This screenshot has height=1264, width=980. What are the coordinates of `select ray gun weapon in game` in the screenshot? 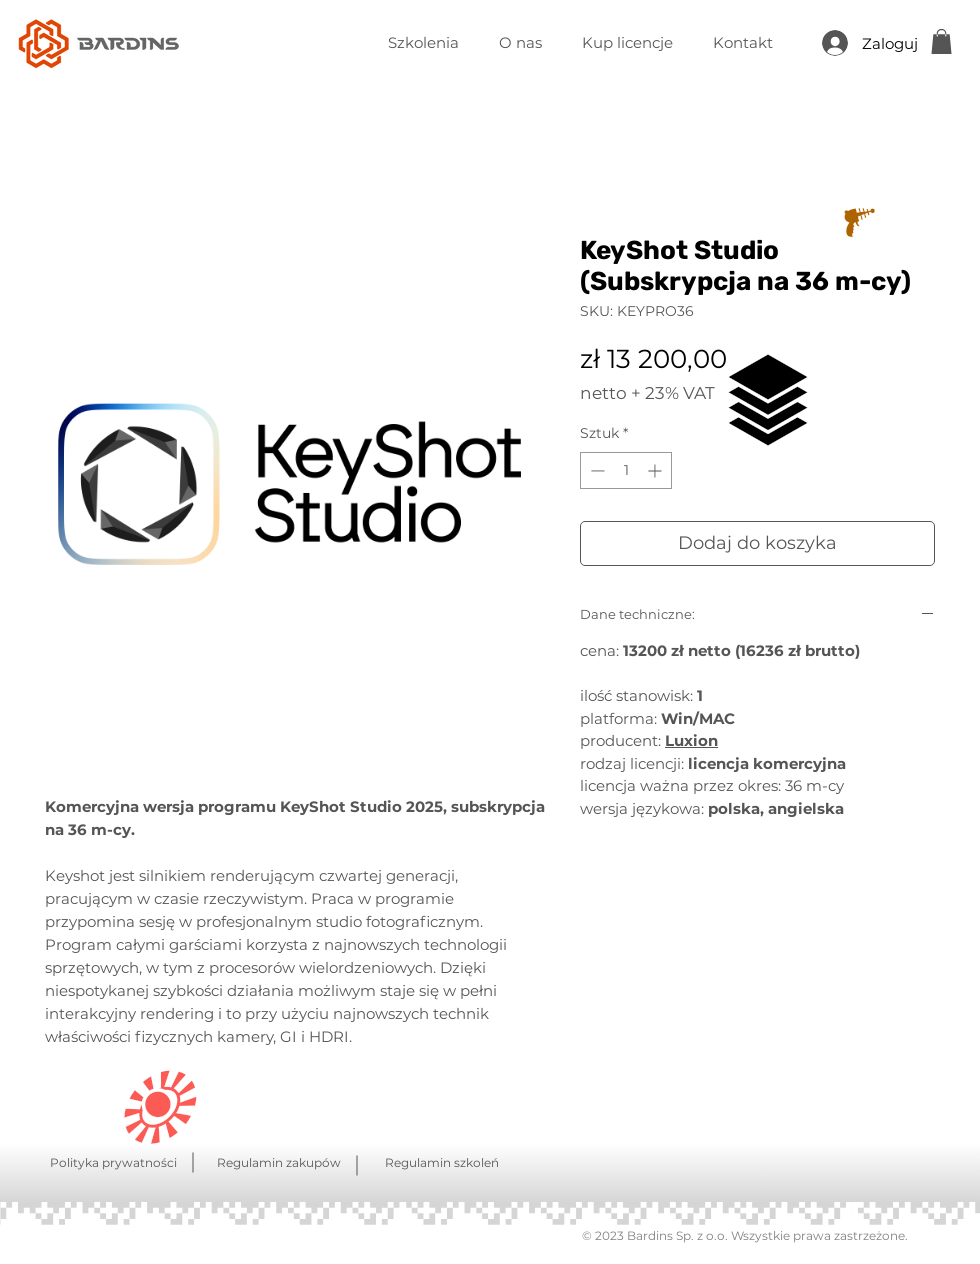 It's located at (859, 221).